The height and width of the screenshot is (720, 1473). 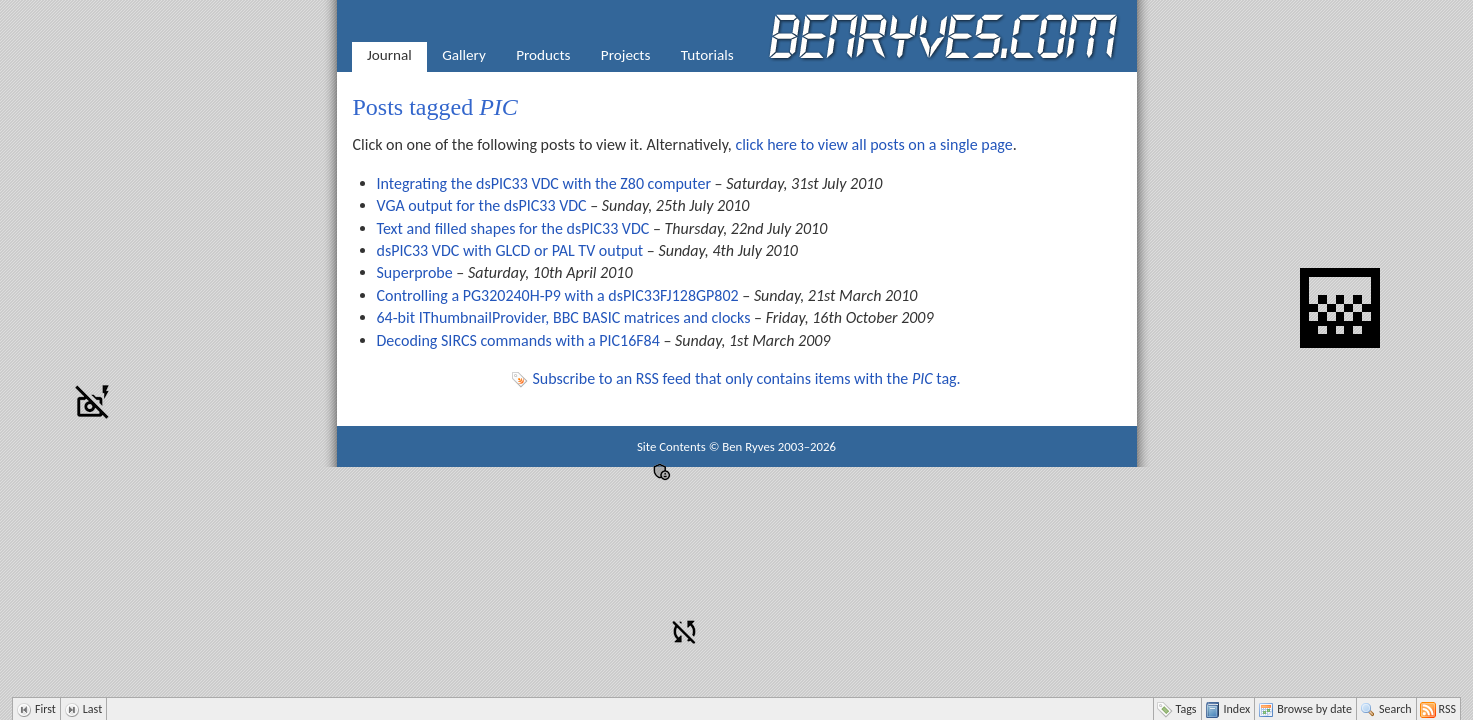 What do you see at coordinates (1340, 308) in the screenshot?
I see `apply a gradient effect to an image` at bounding box center [1340, 308].